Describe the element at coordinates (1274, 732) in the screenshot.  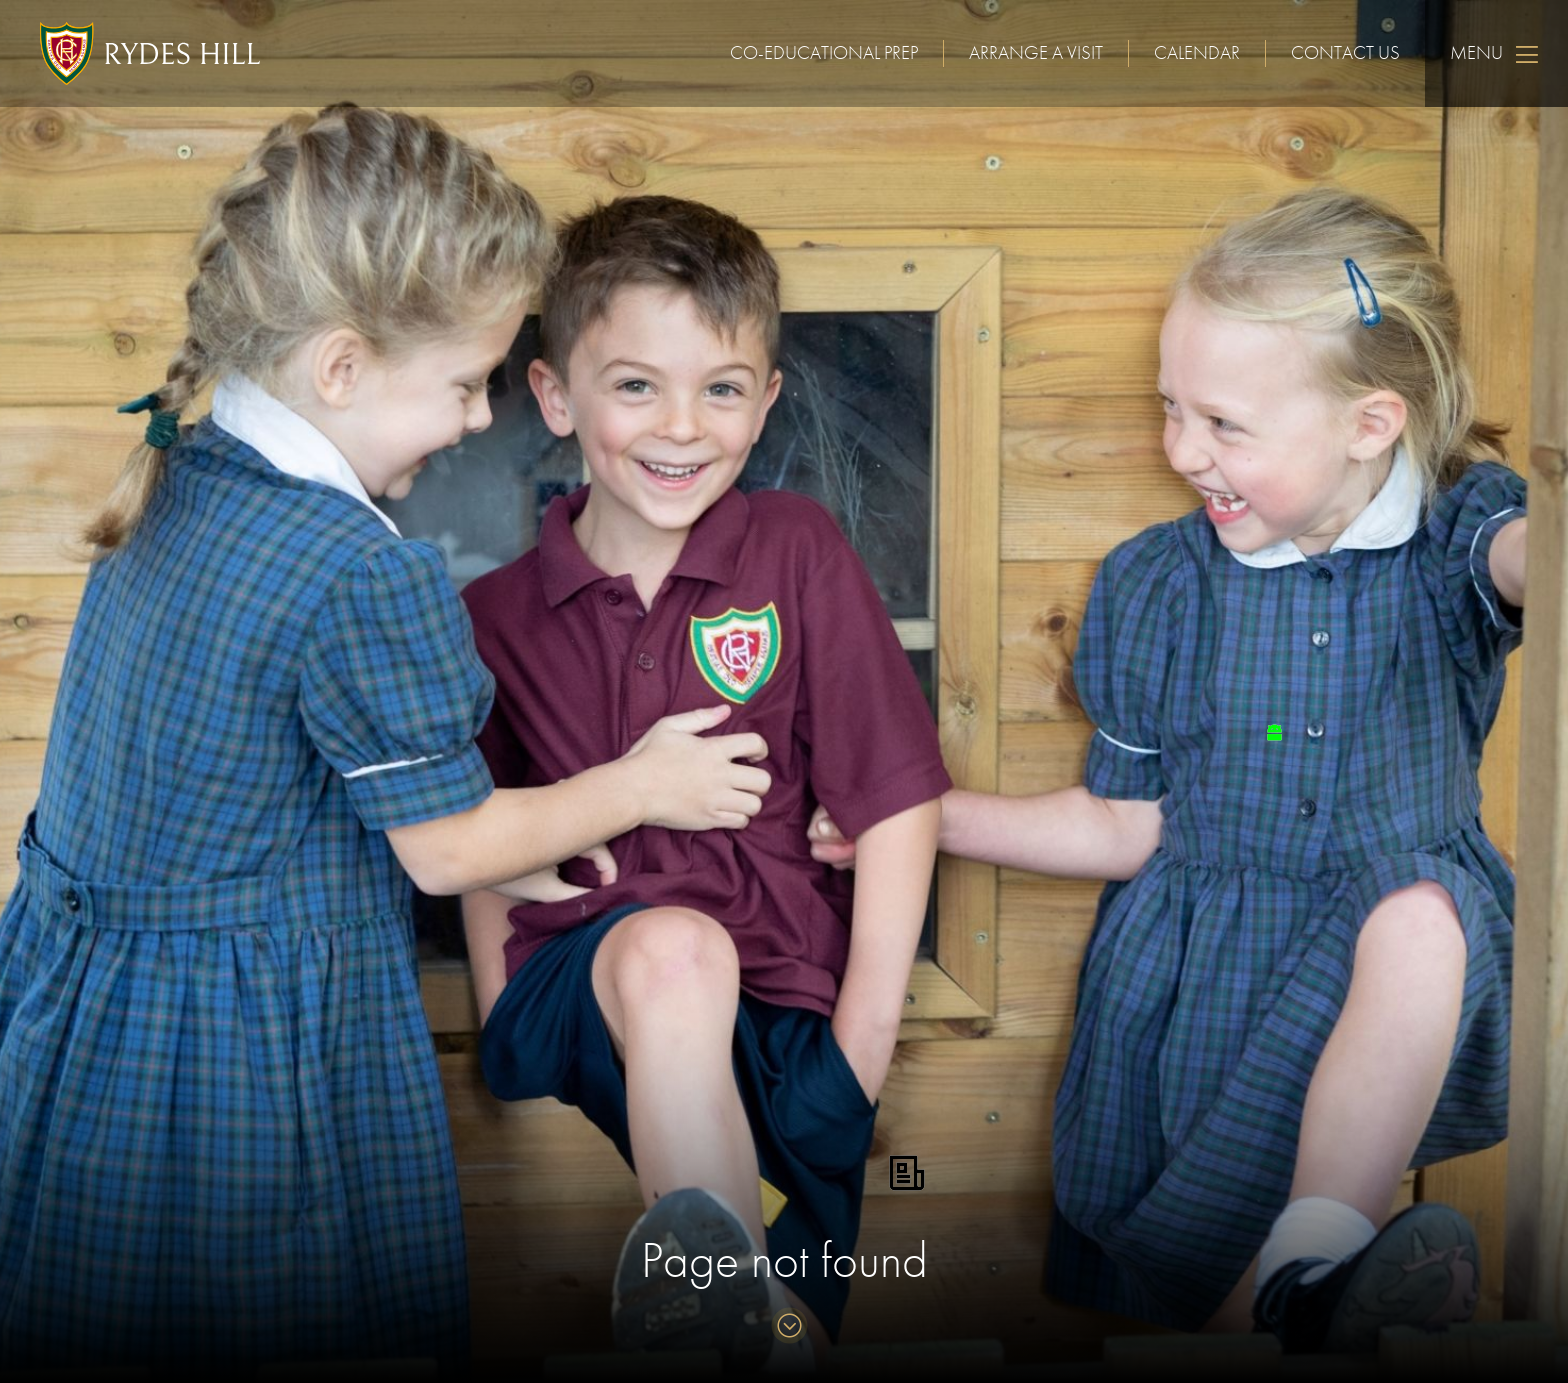
I see `android operating system logo` at that location.